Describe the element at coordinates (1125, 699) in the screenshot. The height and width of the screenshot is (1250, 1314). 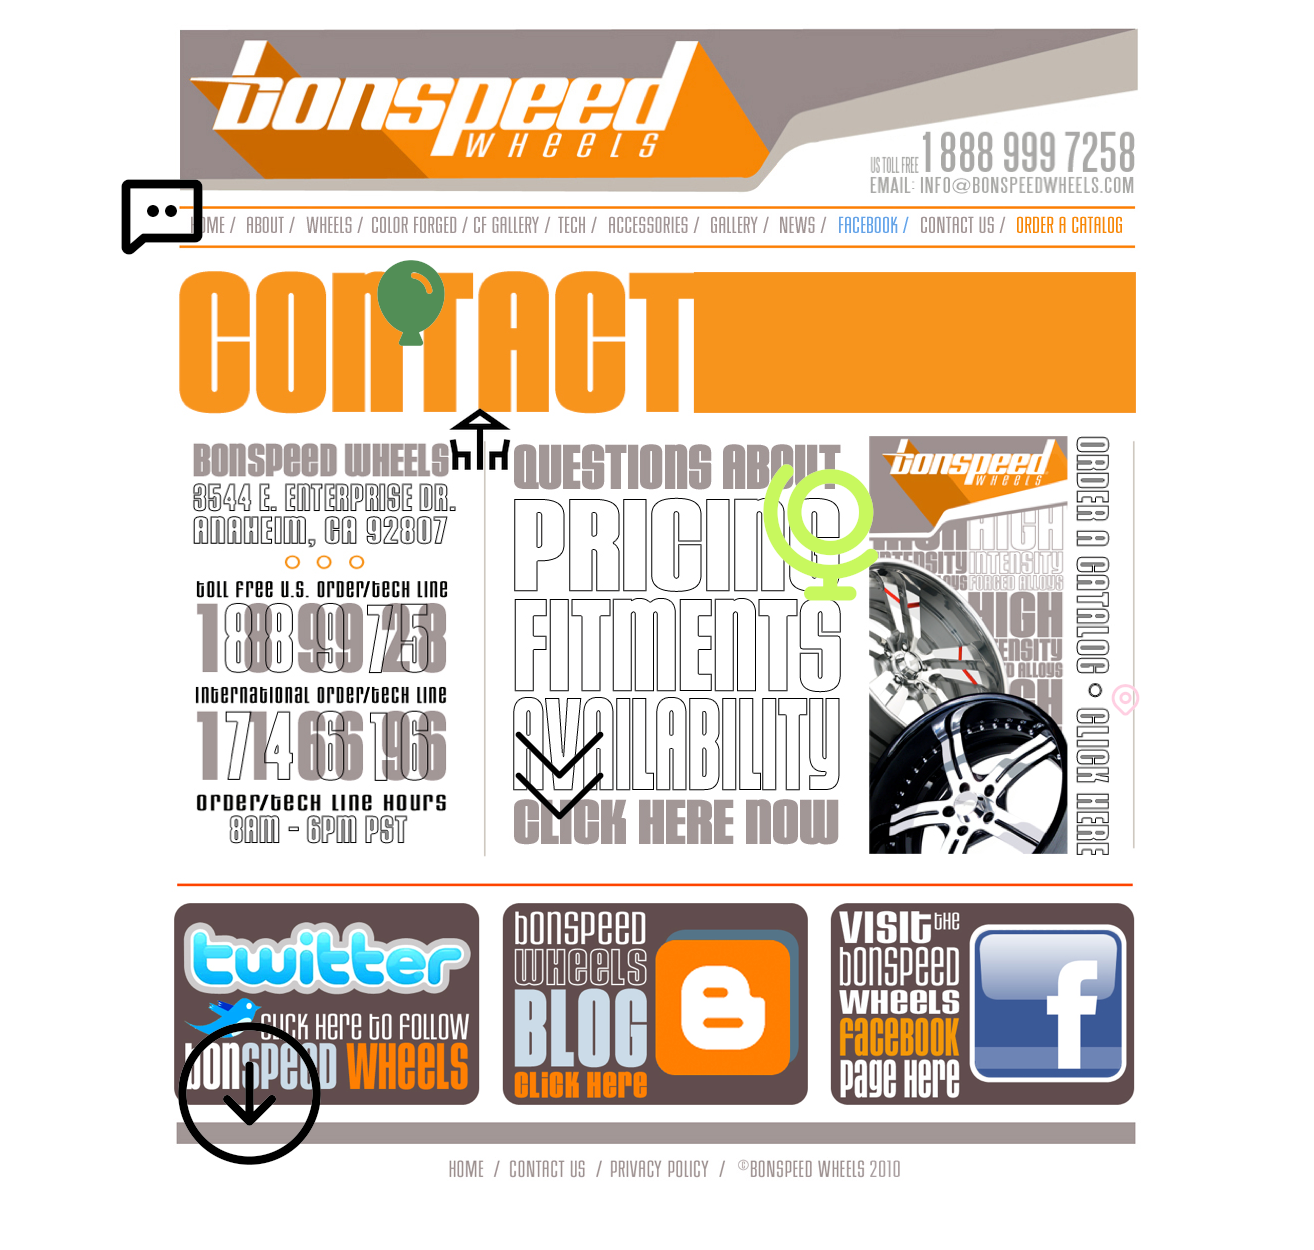
I see `view or set a location on the map` at that location.